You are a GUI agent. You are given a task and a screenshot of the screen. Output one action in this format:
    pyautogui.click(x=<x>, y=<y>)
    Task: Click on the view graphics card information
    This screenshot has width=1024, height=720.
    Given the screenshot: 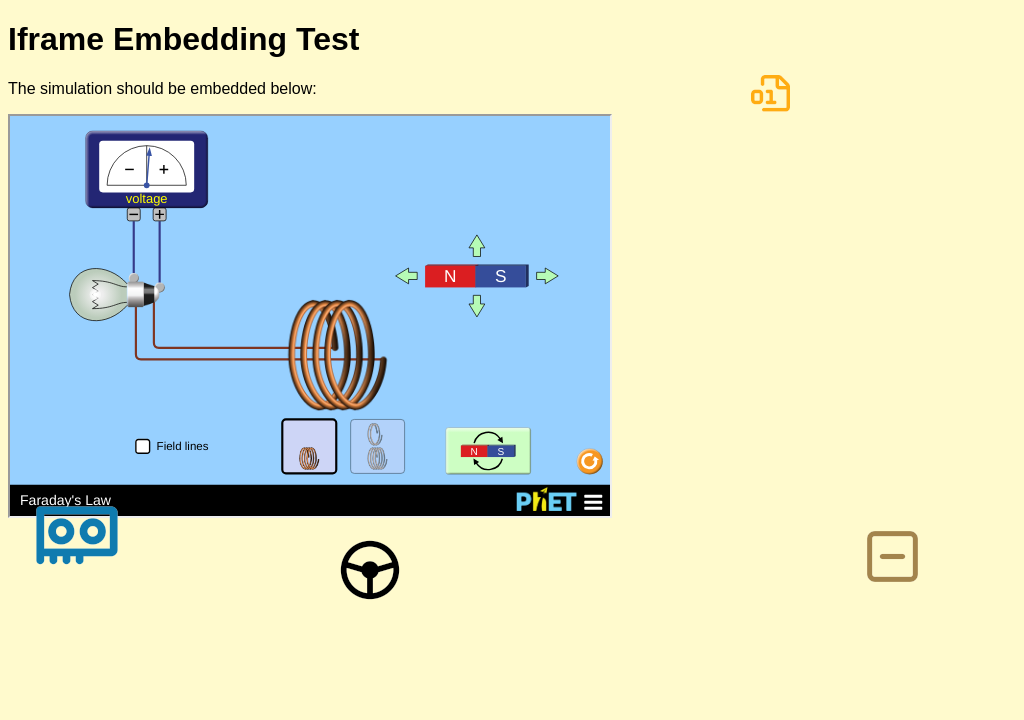 What is the action you would take?
    pyautogui.click(x=77, y=534)
    